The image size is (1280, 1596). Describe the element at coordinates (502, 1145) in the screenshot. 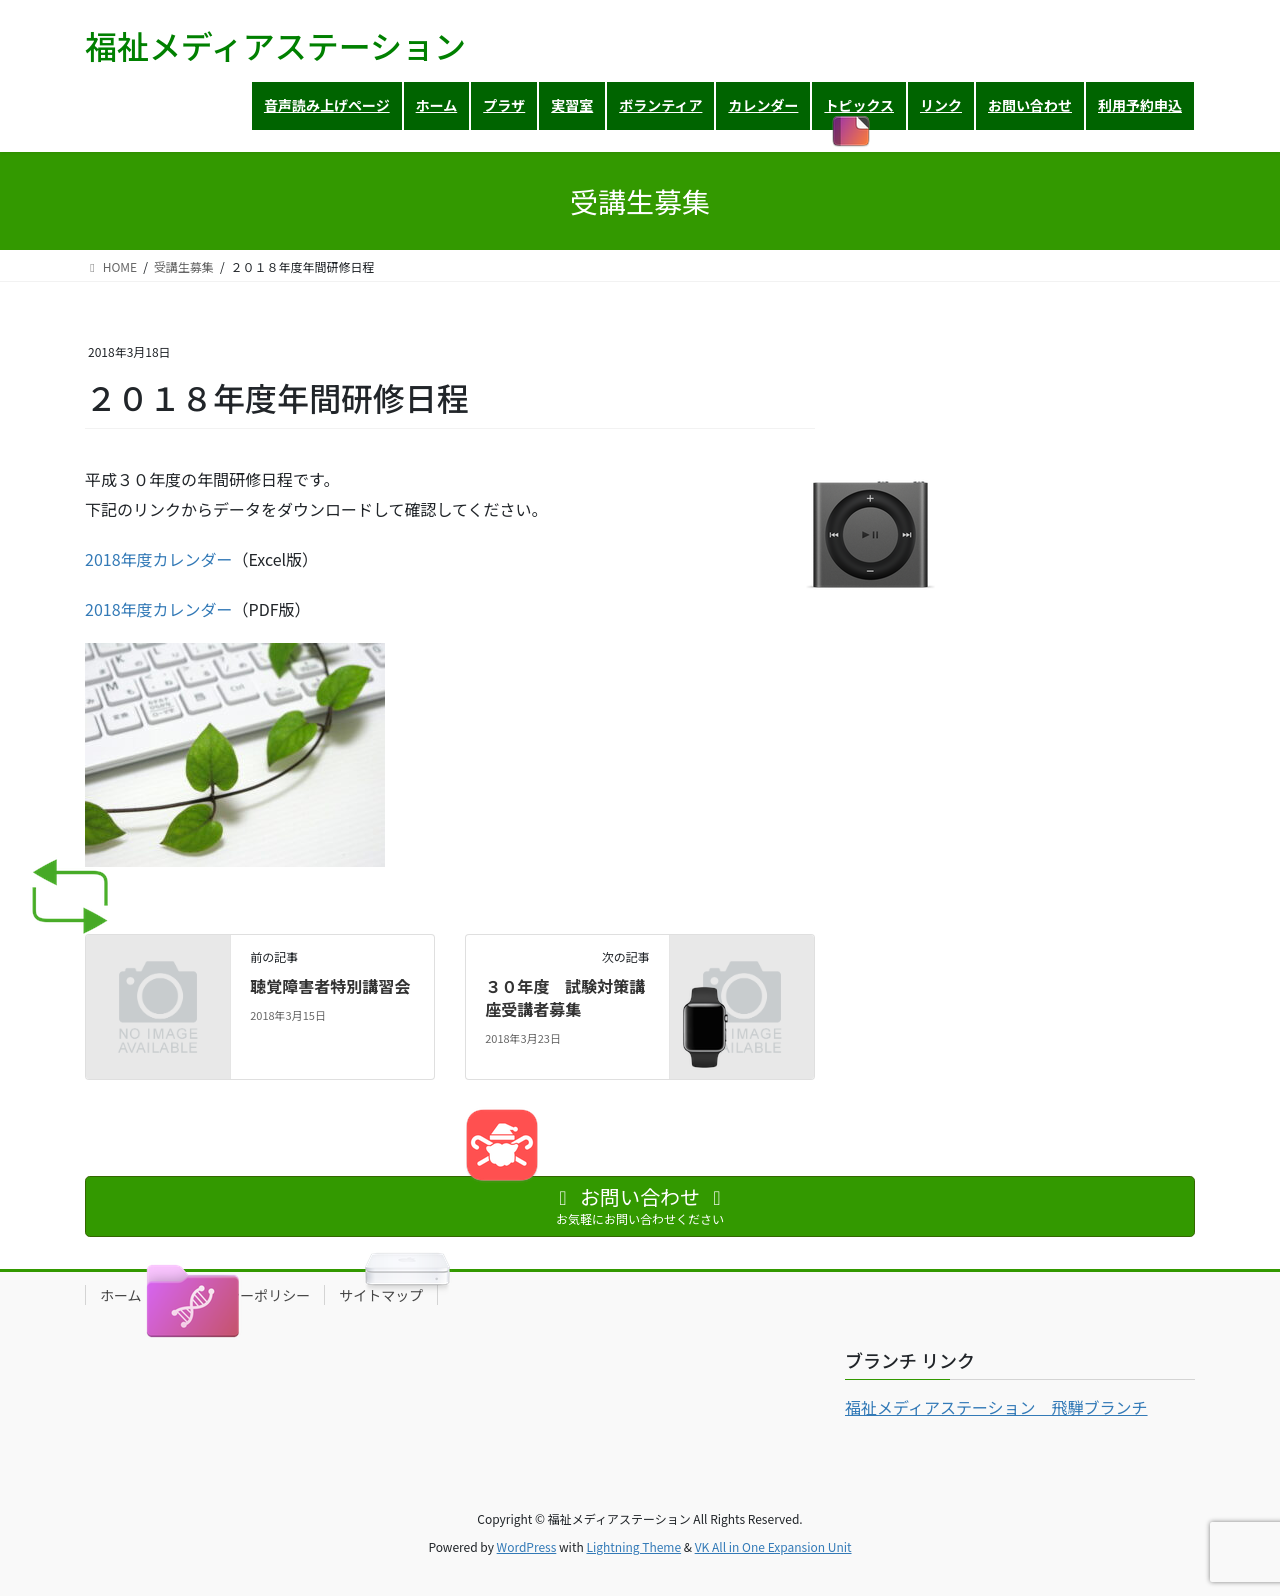

I see `open Santa security application` at that location.